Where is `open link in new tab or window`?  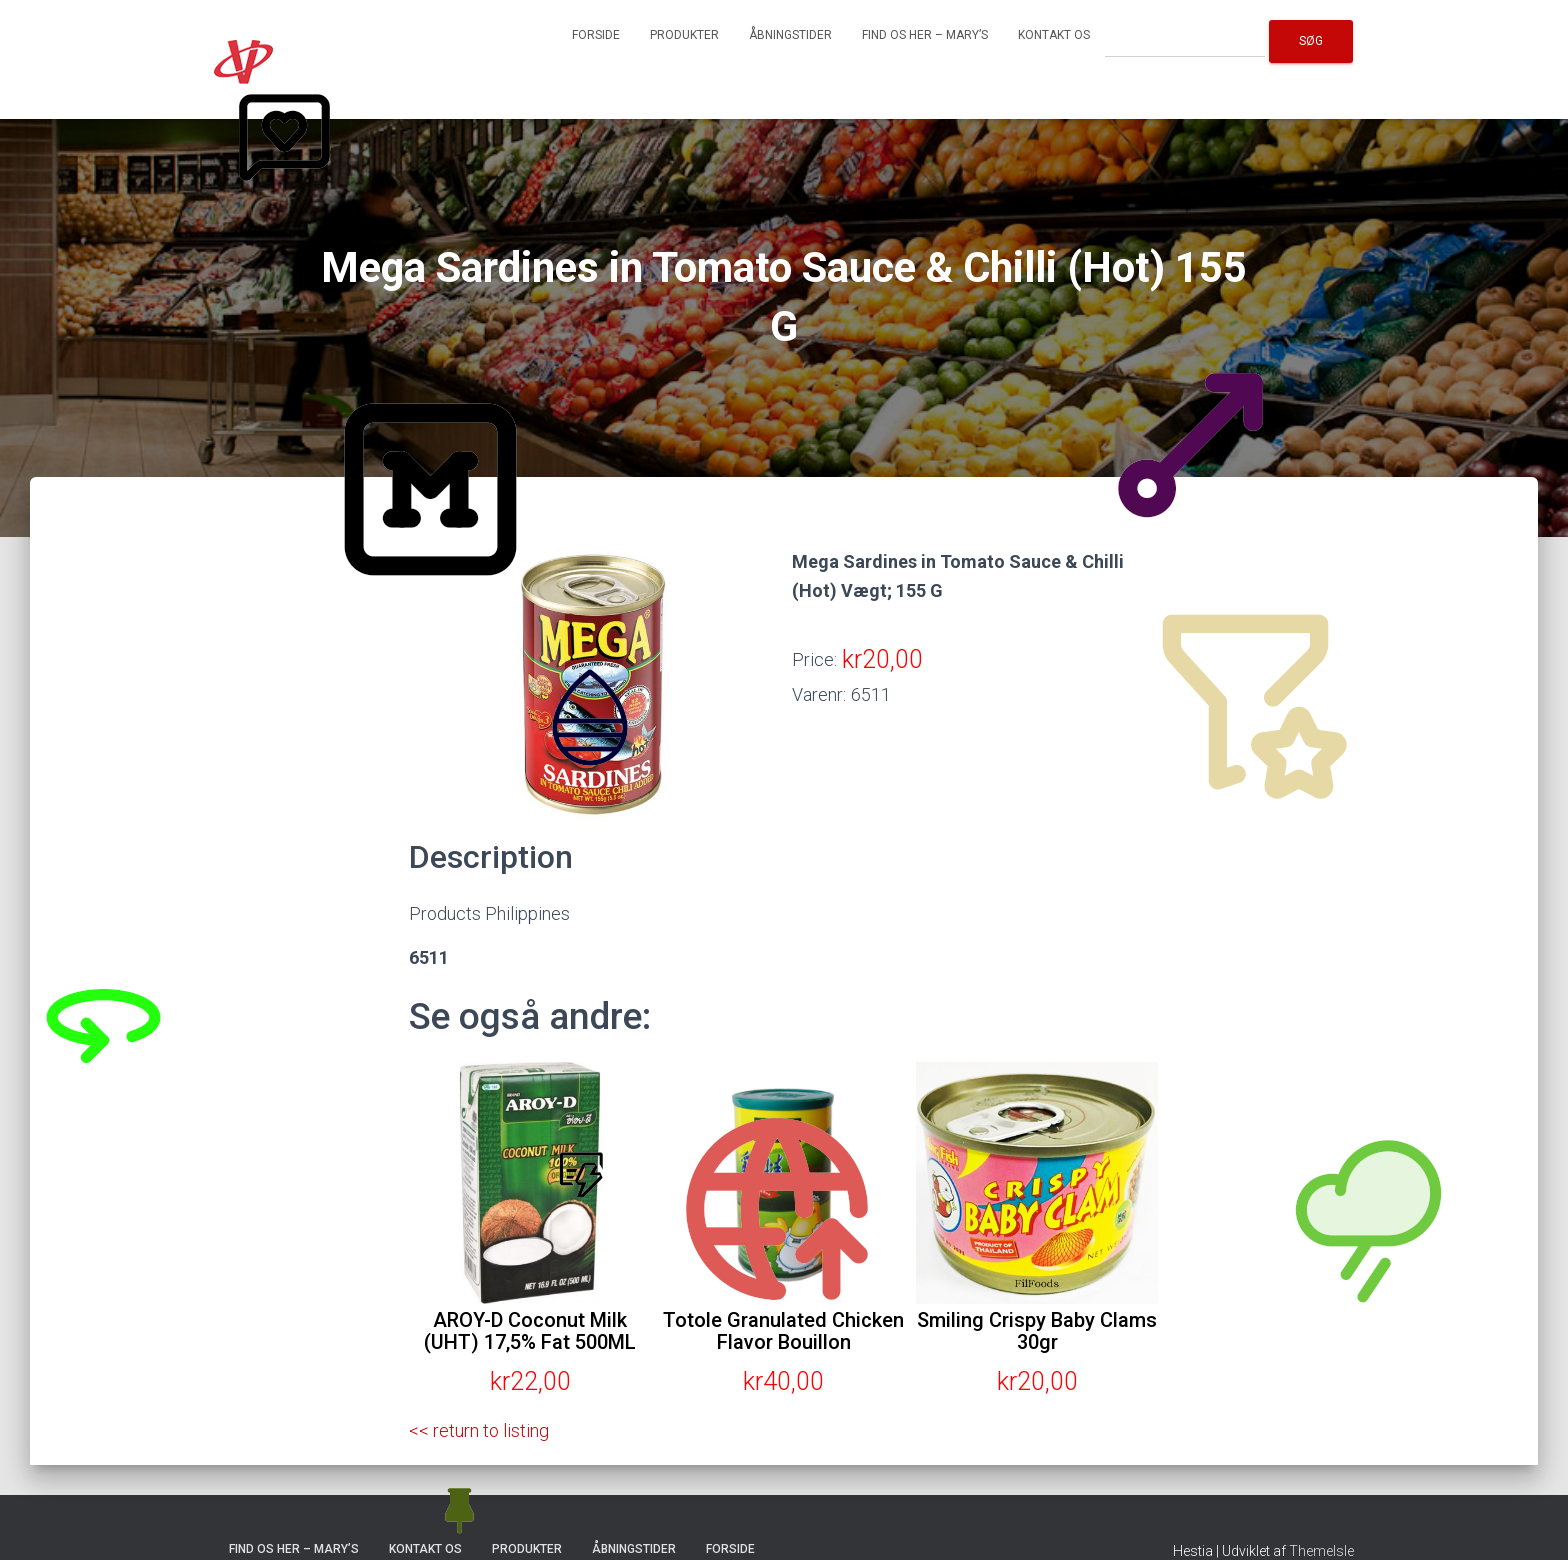
open link in new tab or window is located at coordinates (1195, 440).